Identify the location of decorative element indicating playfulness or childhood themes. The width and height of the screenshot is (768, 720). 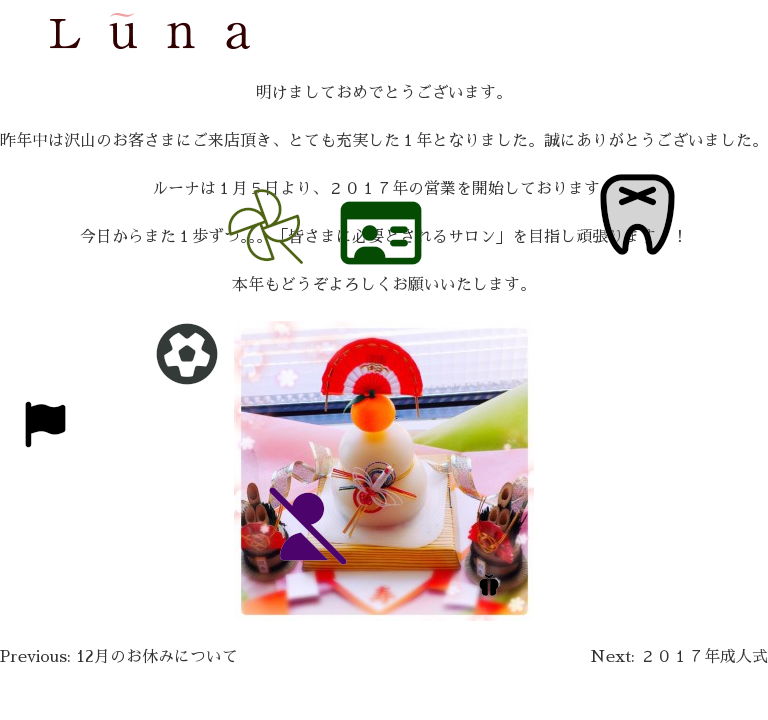
(267, 228).